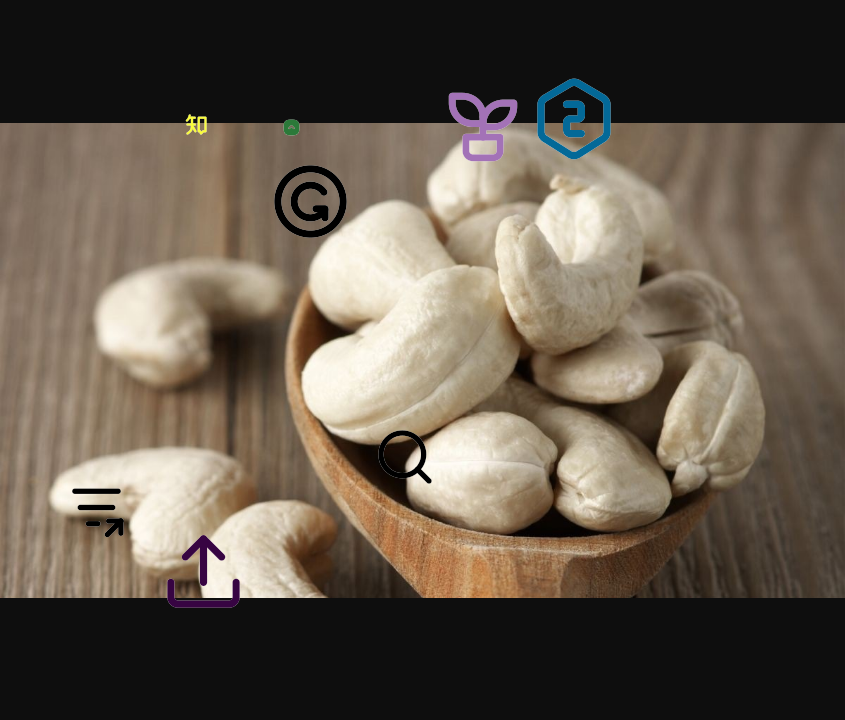  What do you see at coordinates (574, 119) in the screenshot?
I see `step 2 in a multi-step process` at bounding box center [574, 119].